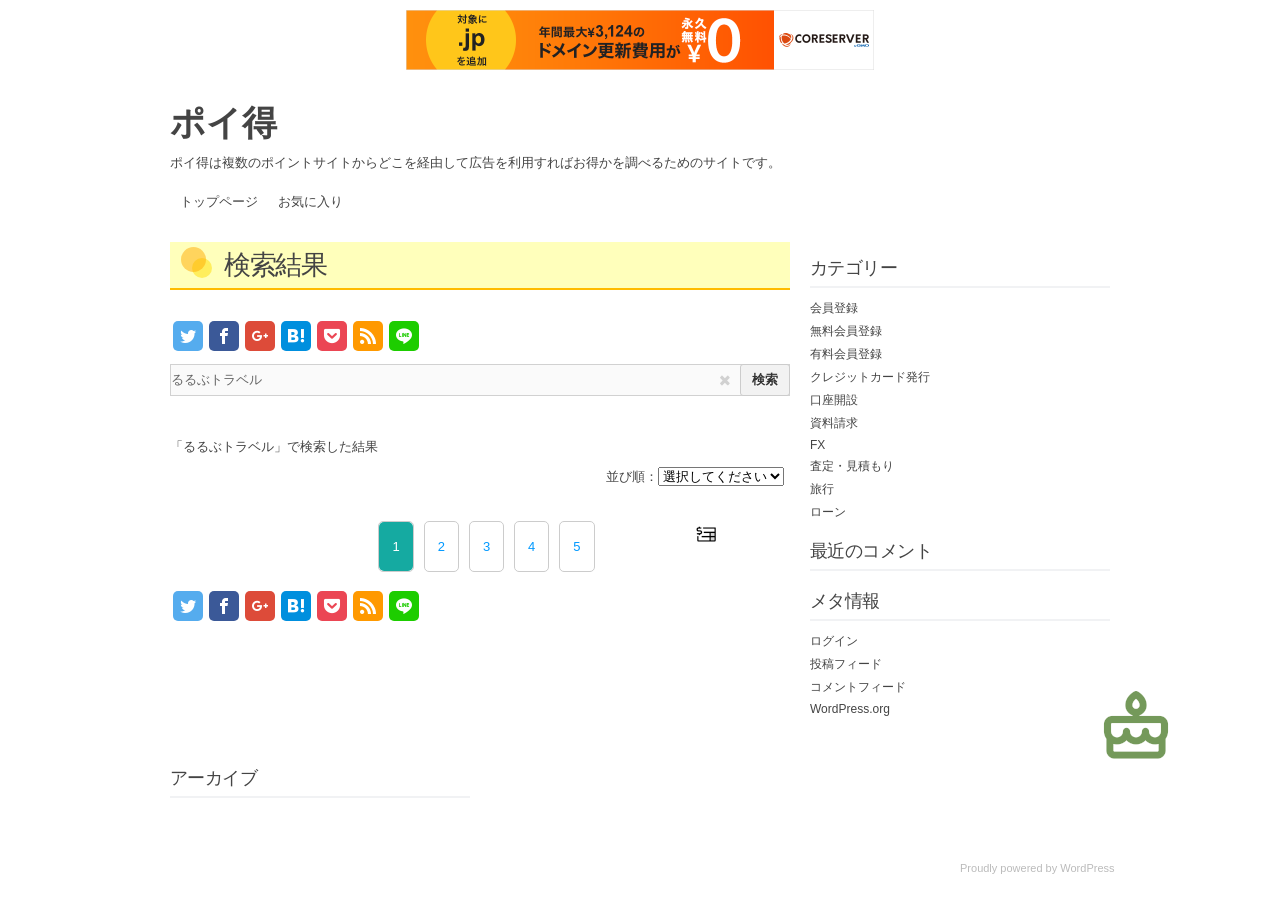 This screenshot has height=907, width=1280. What do you see at coordinates (1136, 729) in the screenshot?
I see `view birthday or celebration reminders` at bounding box center [1136, 729].